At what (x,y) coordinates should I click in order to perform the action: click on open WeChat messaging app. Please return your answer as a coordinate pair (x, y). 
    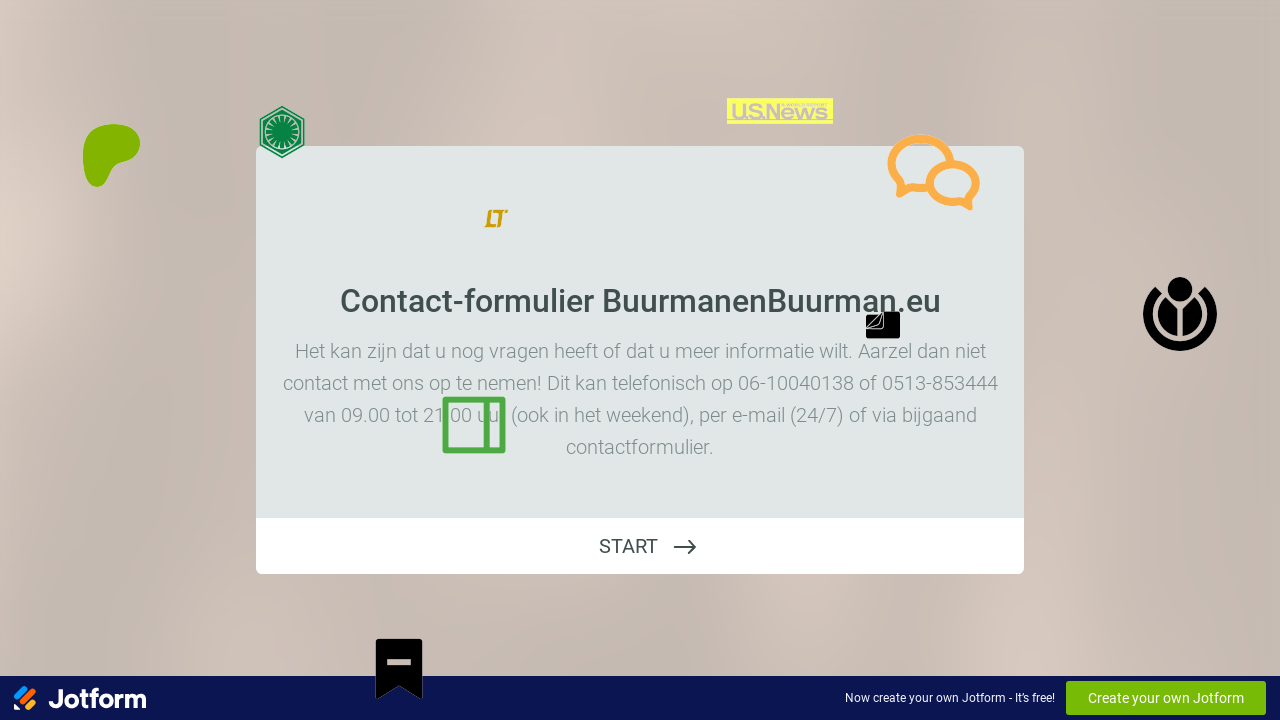
    Looking at the image, I should click on (934, 172).